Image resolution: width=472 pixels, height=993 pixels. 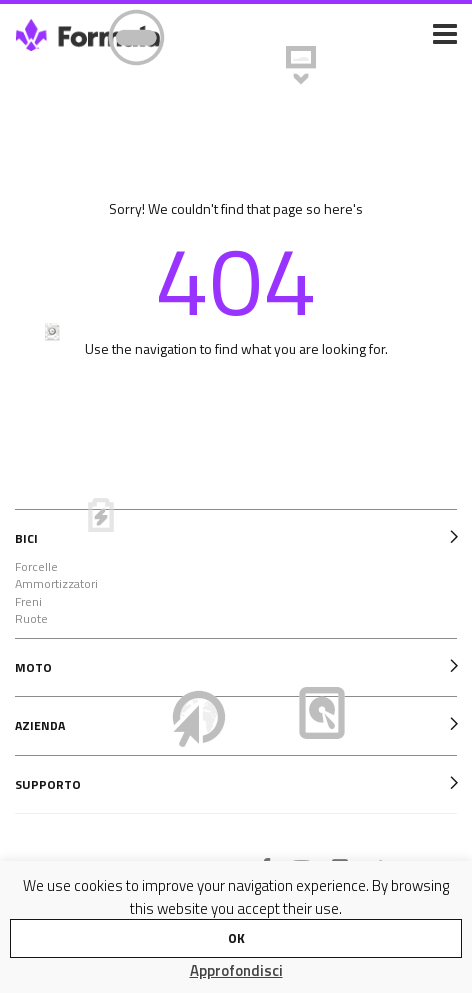 I want to click on insert an image into the document, so click(x=301, y=66).